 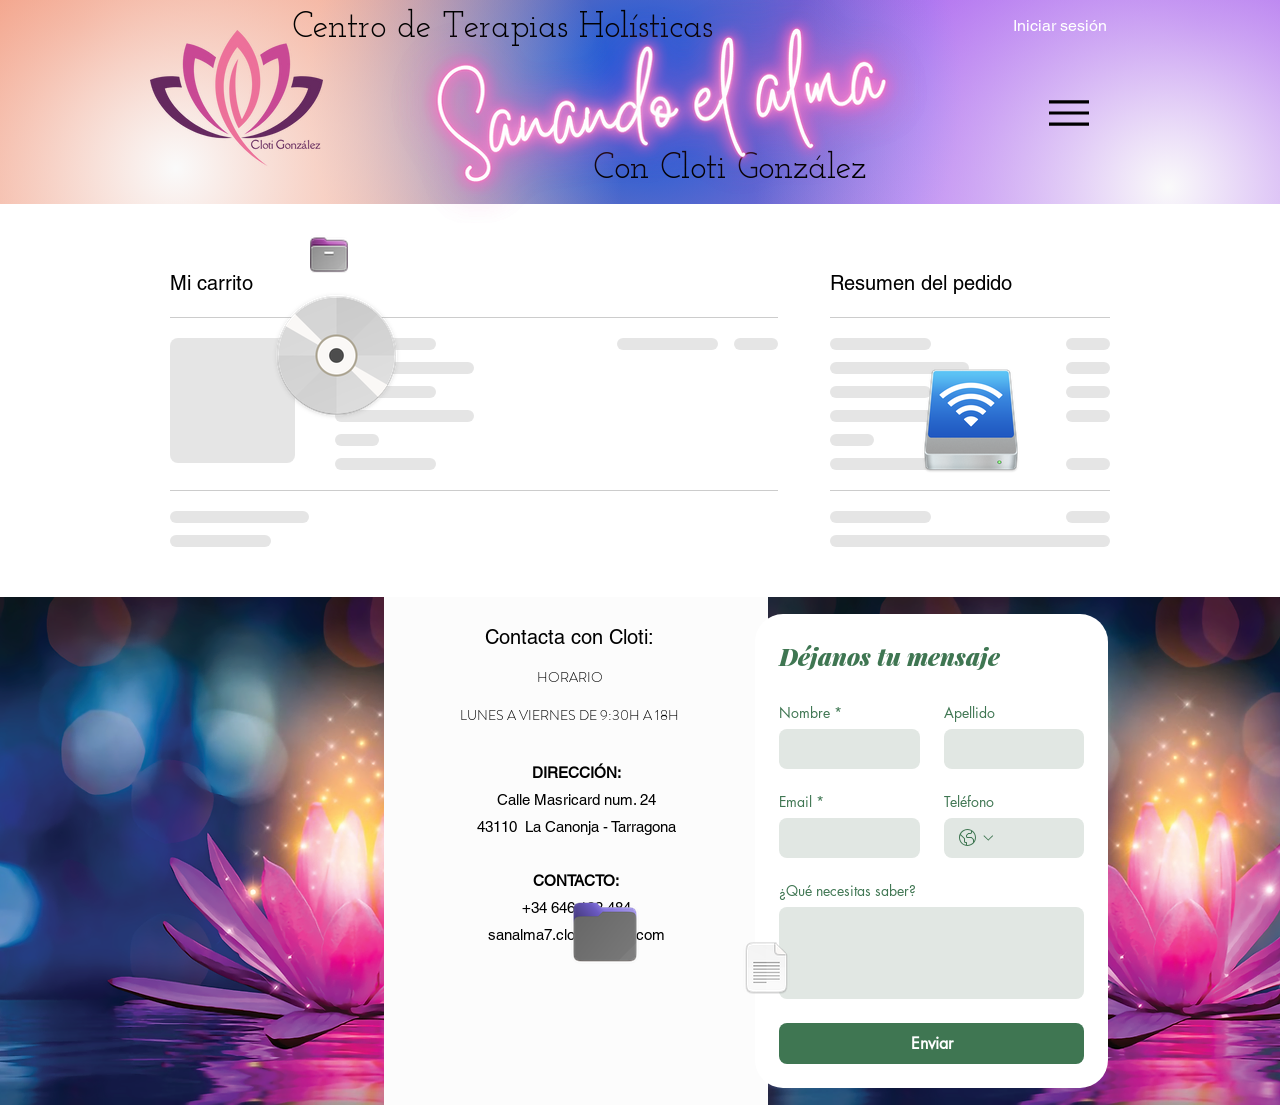 What do you see at coordinates (336, 355) in the screenshot?
I see `indicates a CD-R or recordable disc media` at bounding box center [336, 355].